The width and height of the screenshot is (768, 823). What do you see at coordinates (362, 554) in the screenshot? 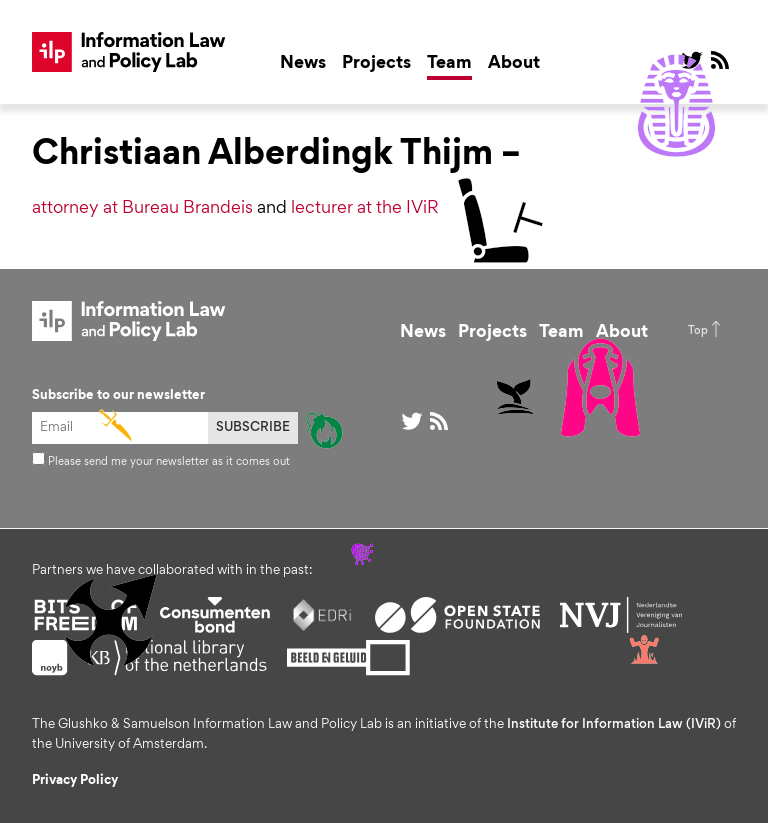
I see `fishing net tool or equipment in a game` at bounding box center [362, 554].